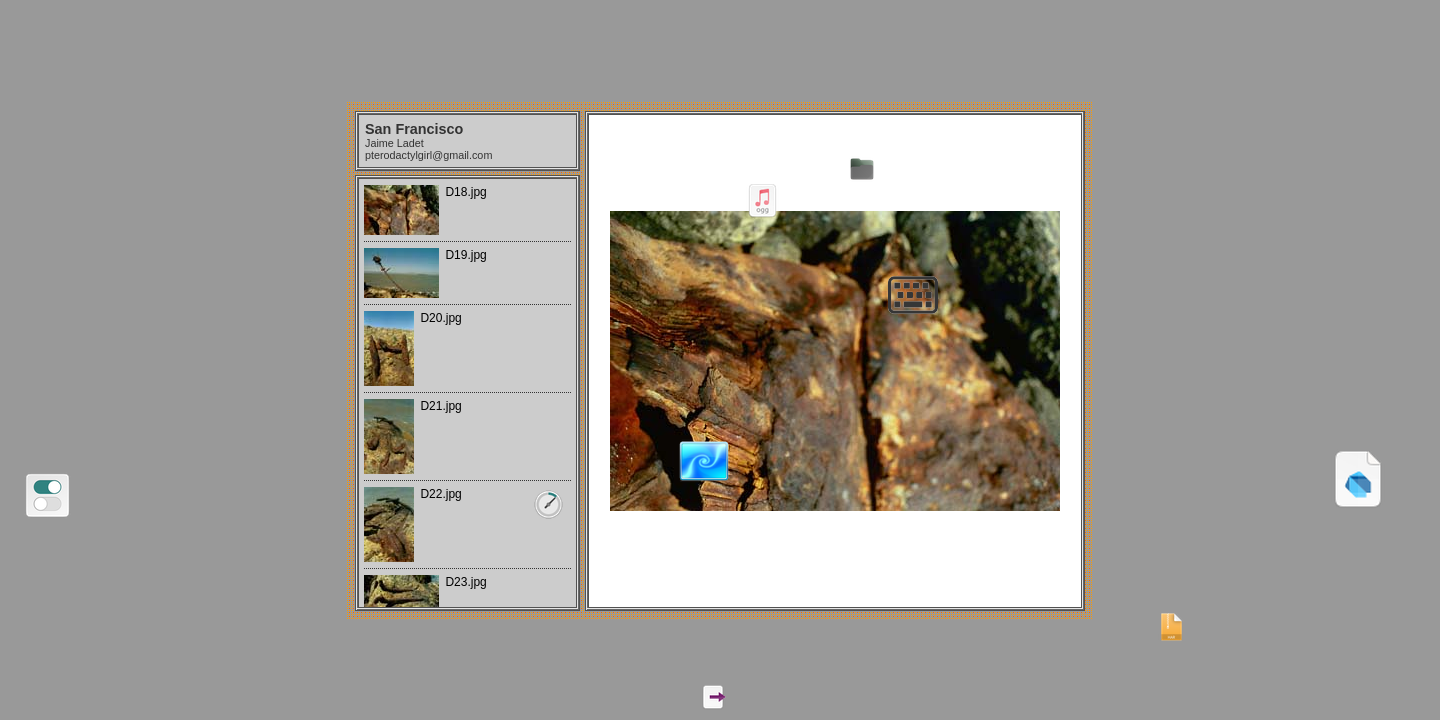 This screenshot has width=1440, height=720. What do you see at coordinates (704, 462) in the screenshot?
I see `open screen saver settings` at bounding box center [704, 462].